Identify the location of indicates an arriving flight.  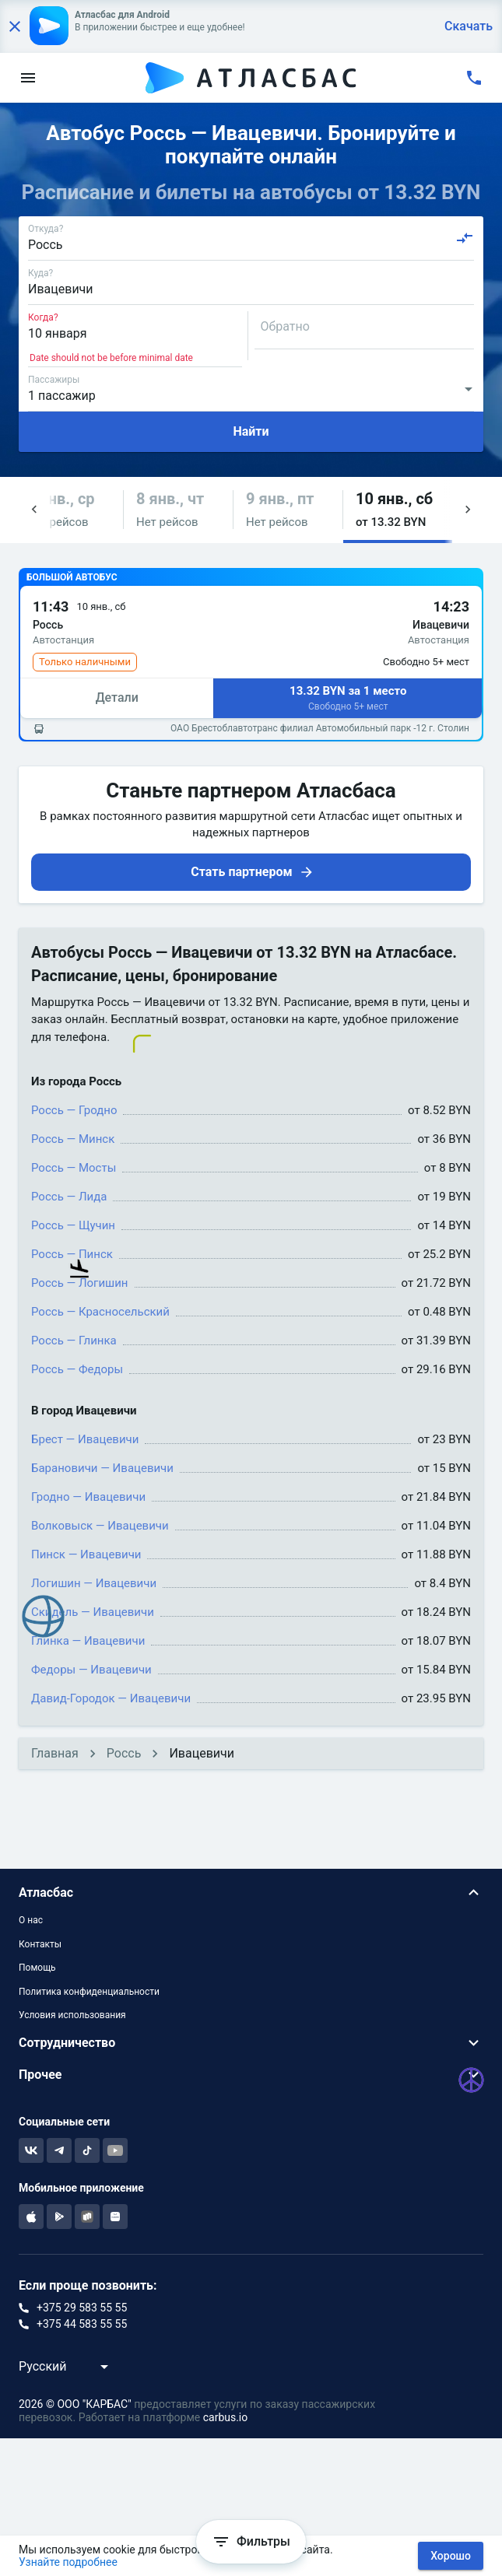
(79, 1269).